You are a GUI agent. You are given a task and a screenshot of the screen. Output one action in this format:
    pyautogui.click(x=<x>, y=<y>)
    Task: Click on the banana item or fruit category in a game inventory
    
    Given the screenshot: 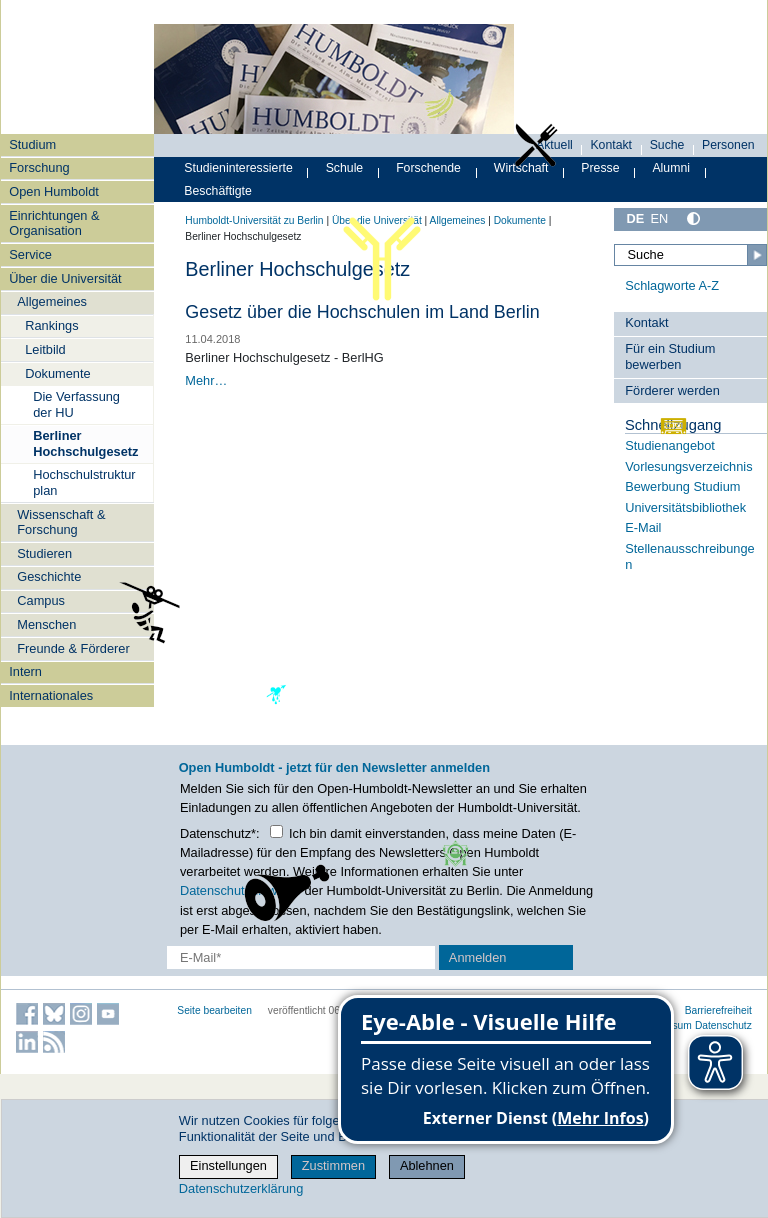 What is the action you would take?
    pyautogui.click(x=439, y=104)
    